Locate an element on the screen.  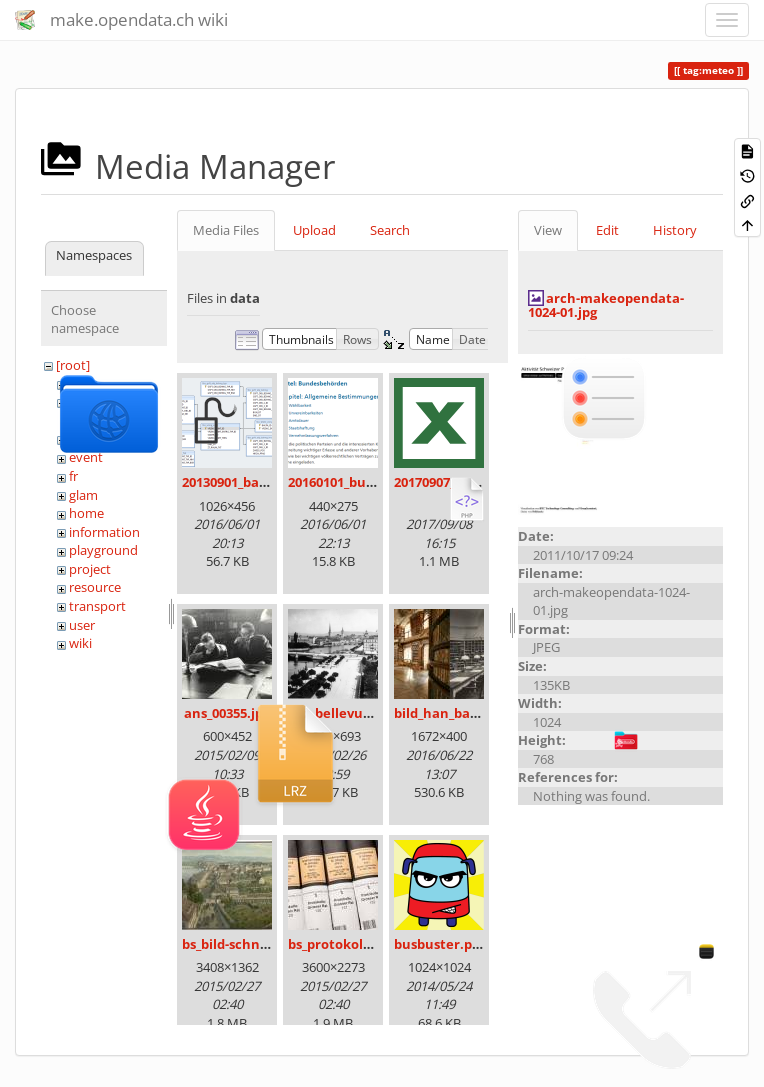
open gnome to-do app is located at coordinates (604, 398).